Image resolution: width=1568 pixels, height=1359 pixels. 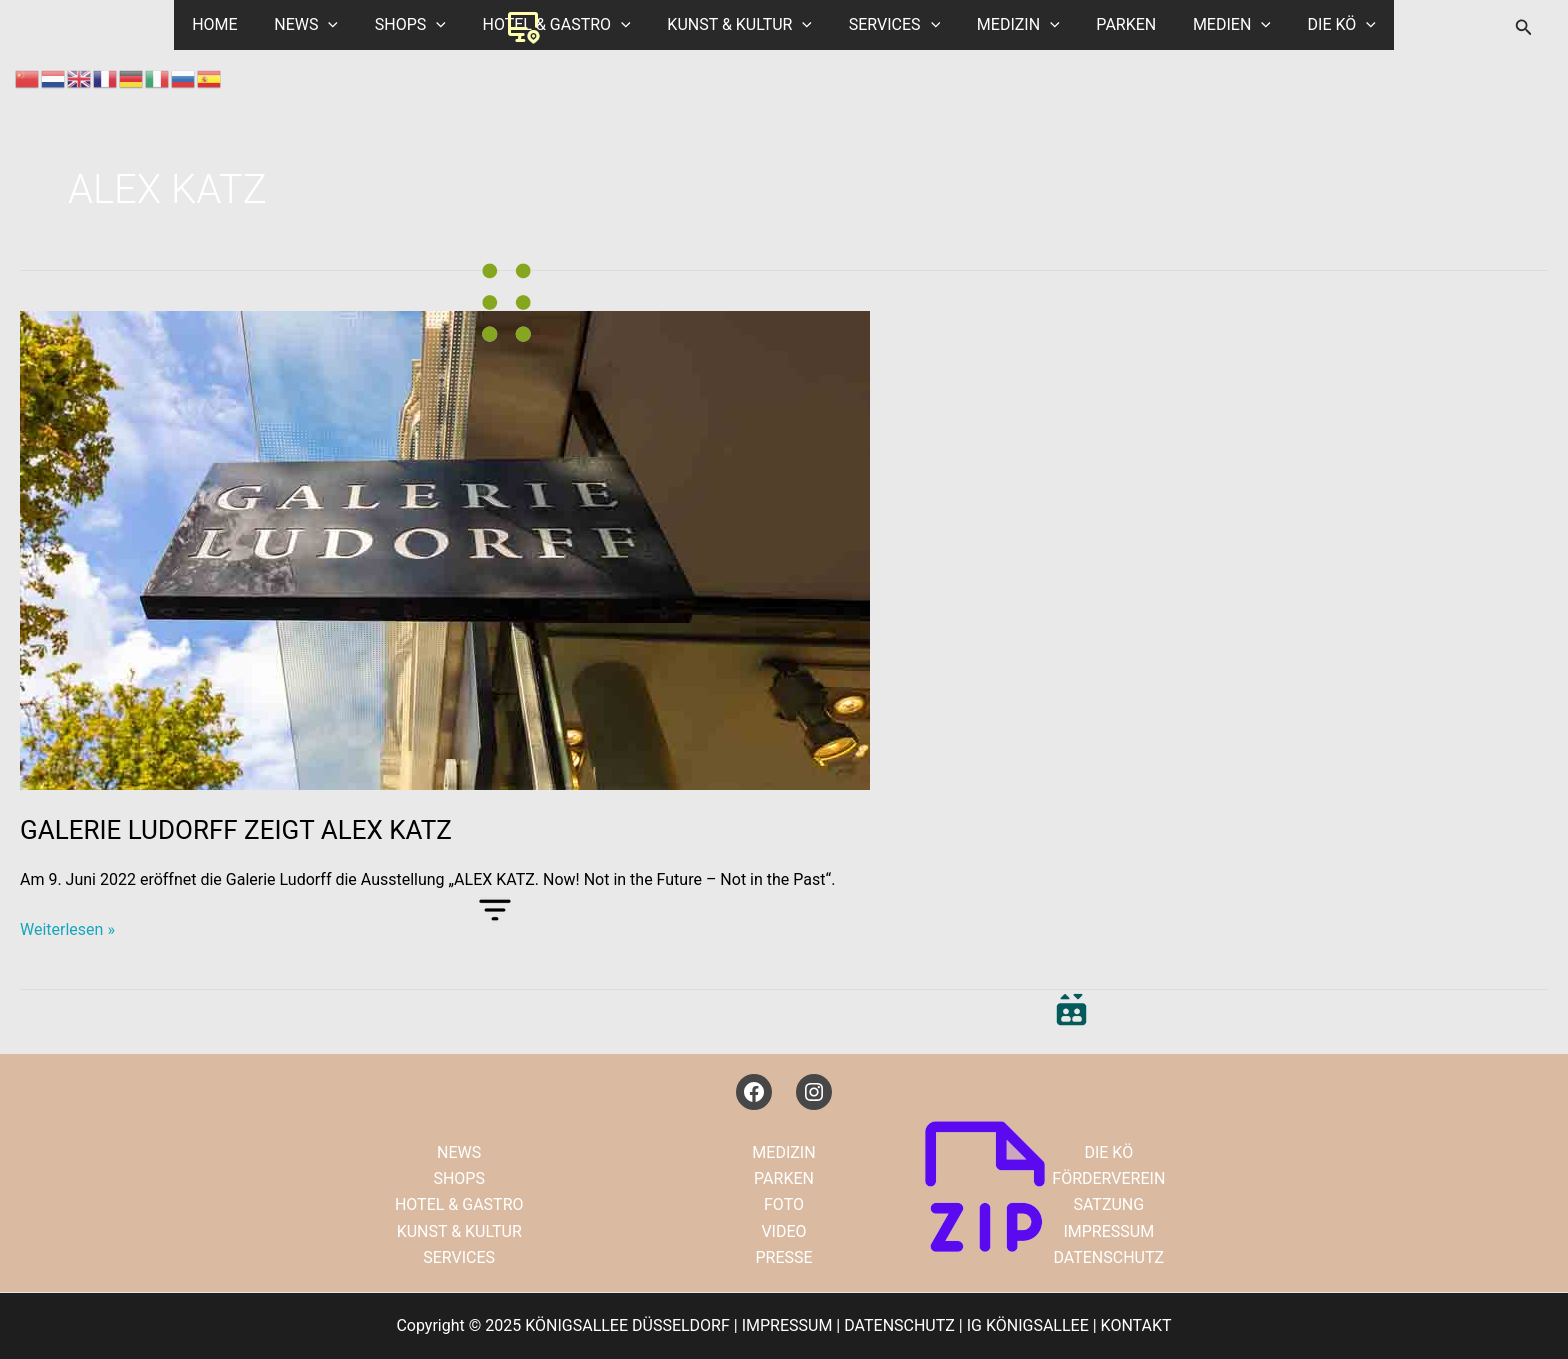 What do you see at coordinates (506, 302) in the screenshot?
I see `drag to reorder items` at bounding box center [506, 302].